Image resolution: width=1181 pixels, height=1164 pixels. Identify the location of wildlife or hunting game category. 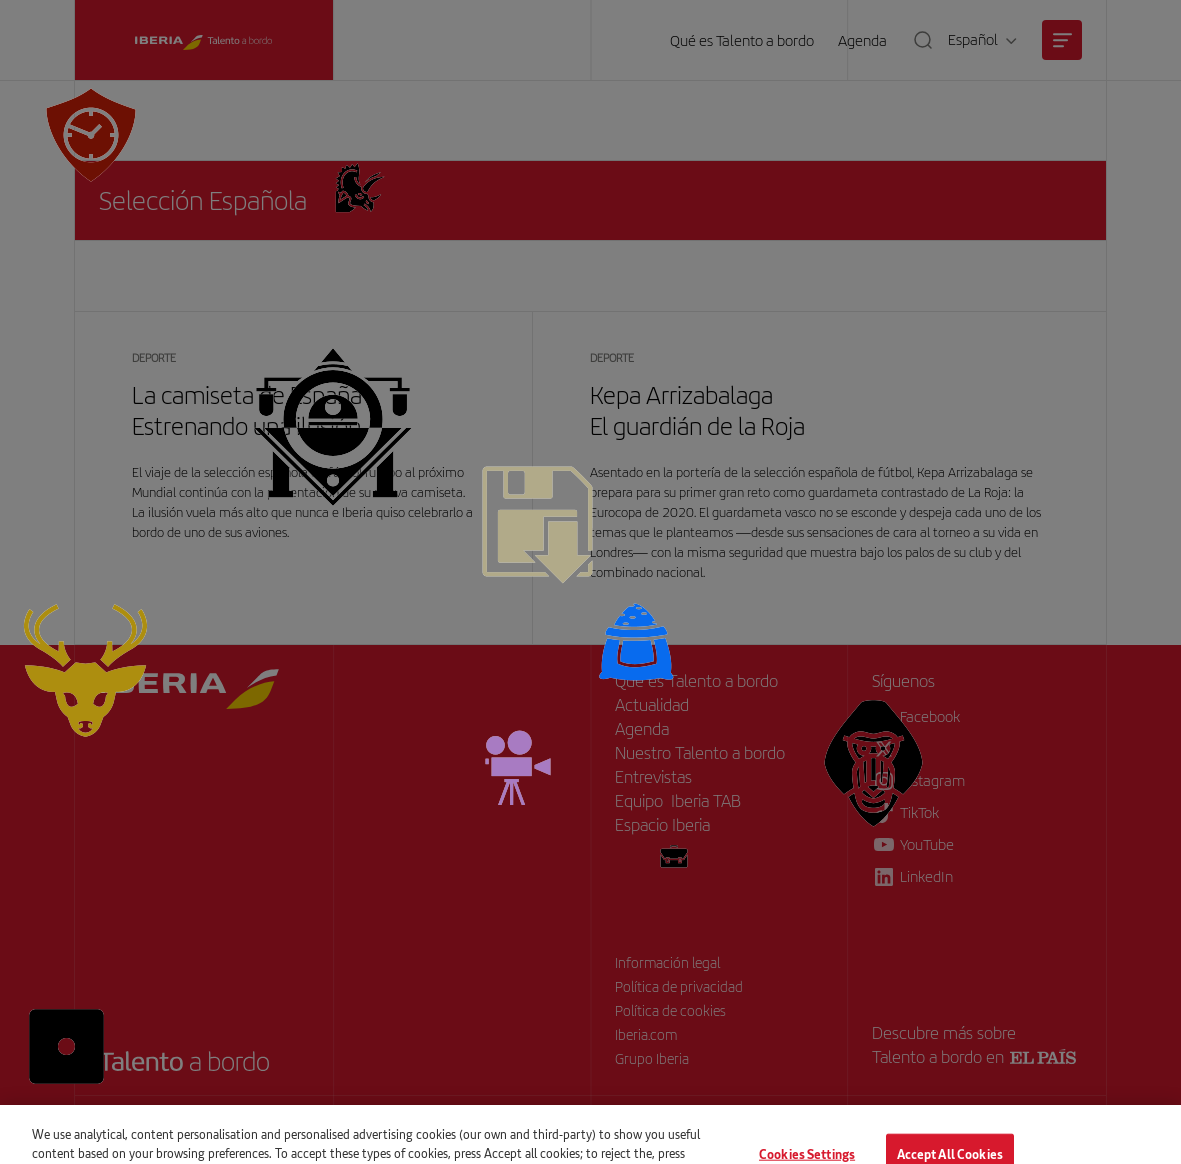
(85, 670).